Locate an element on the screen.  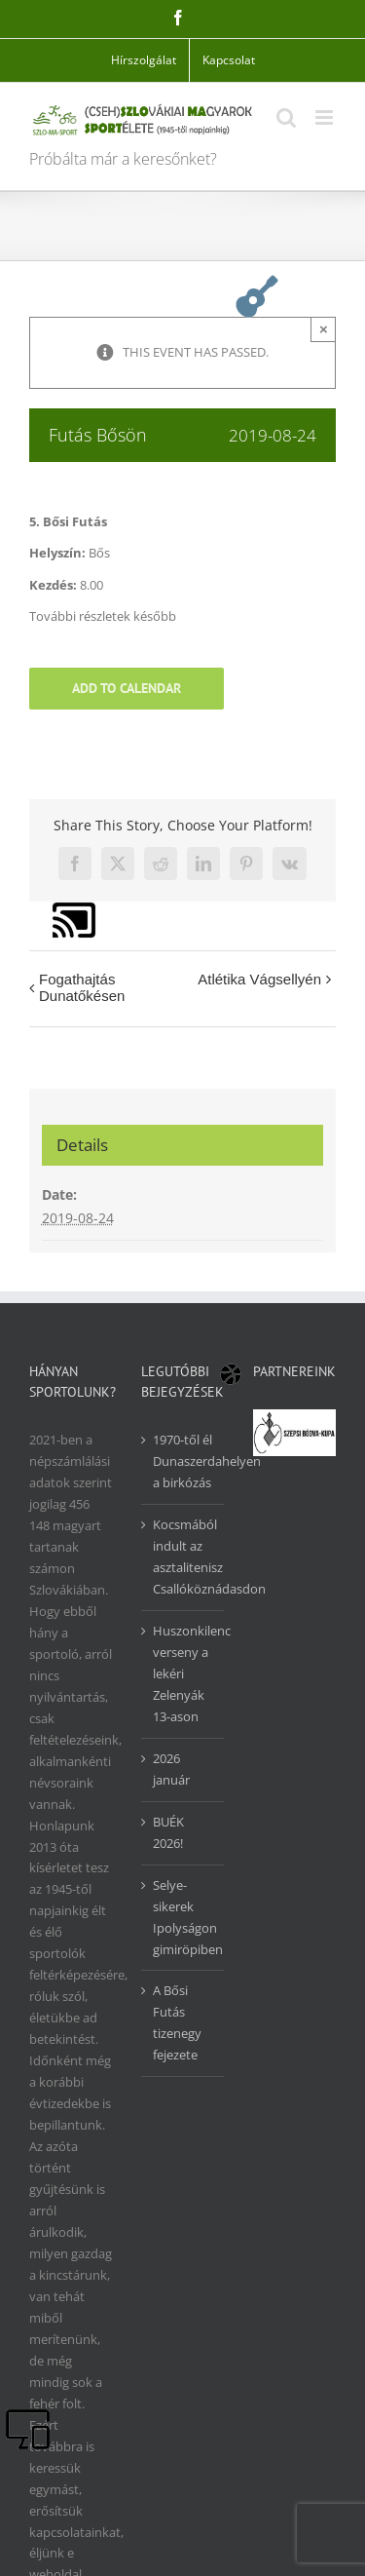
access music or audio settings is located at coordinates (257, 296).